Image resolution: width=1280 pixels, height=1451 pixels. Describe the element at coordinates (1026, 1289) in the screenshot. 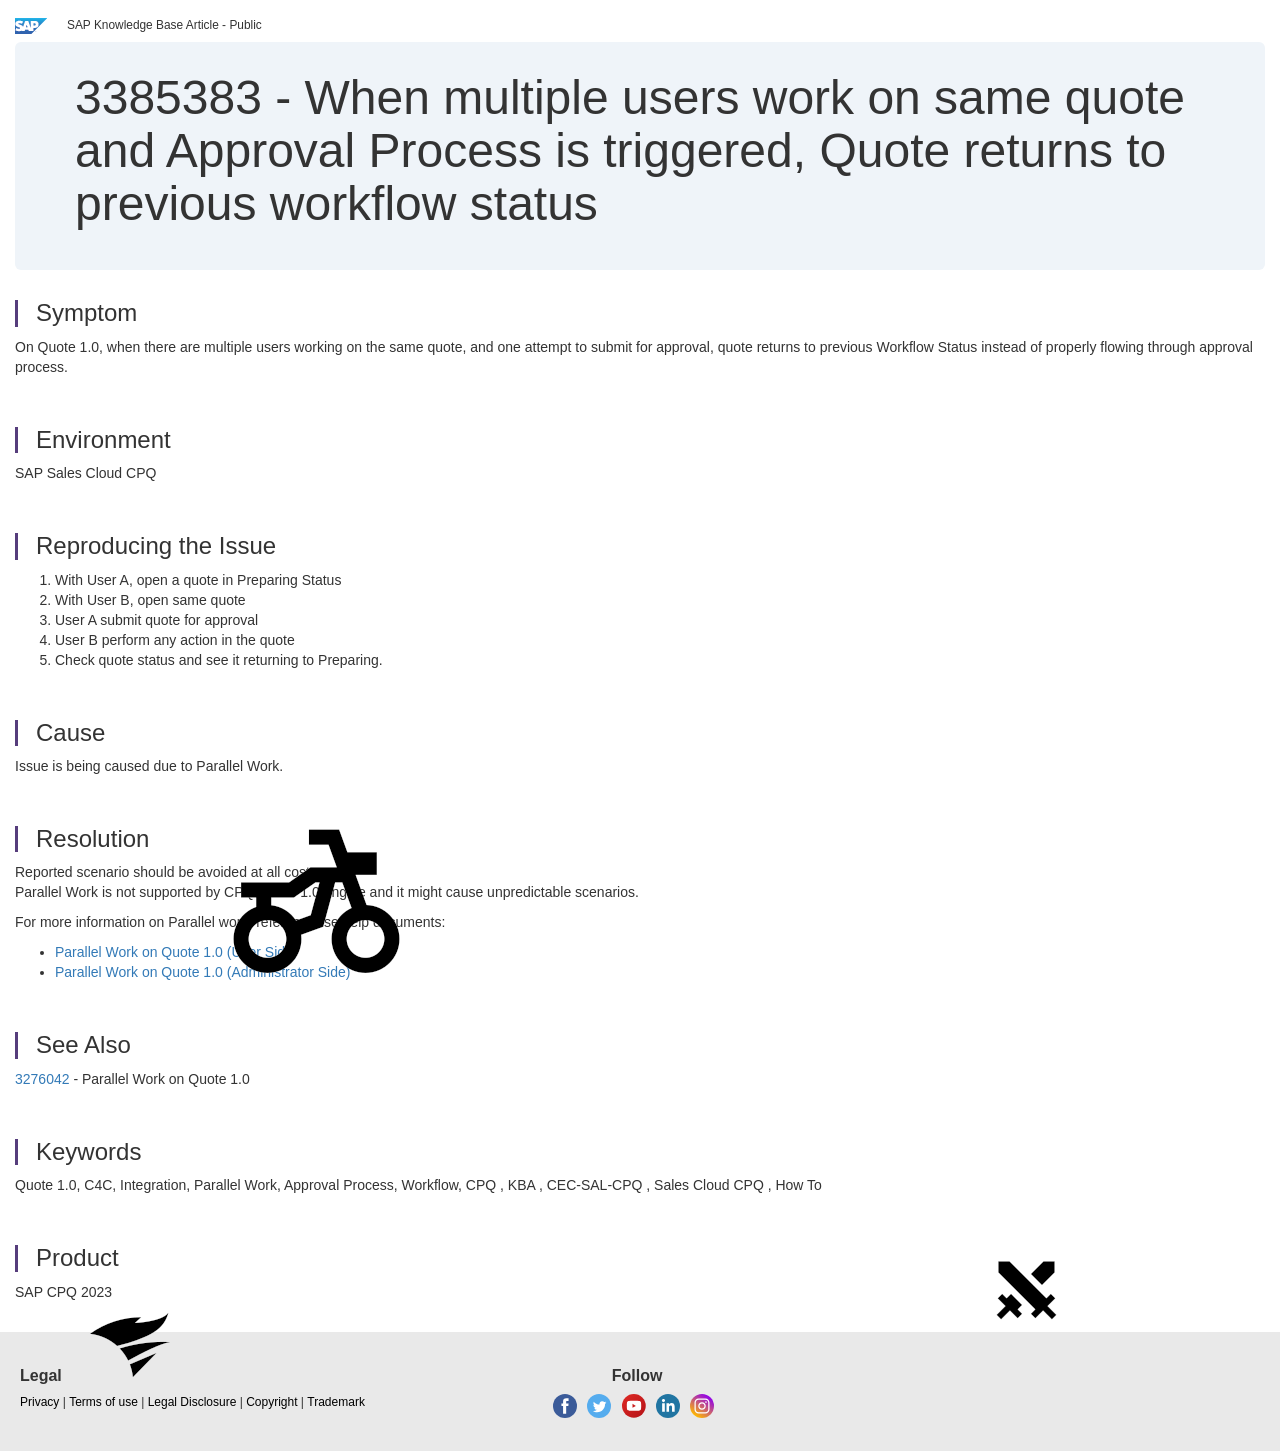

I see `access game or battle features` at that location.